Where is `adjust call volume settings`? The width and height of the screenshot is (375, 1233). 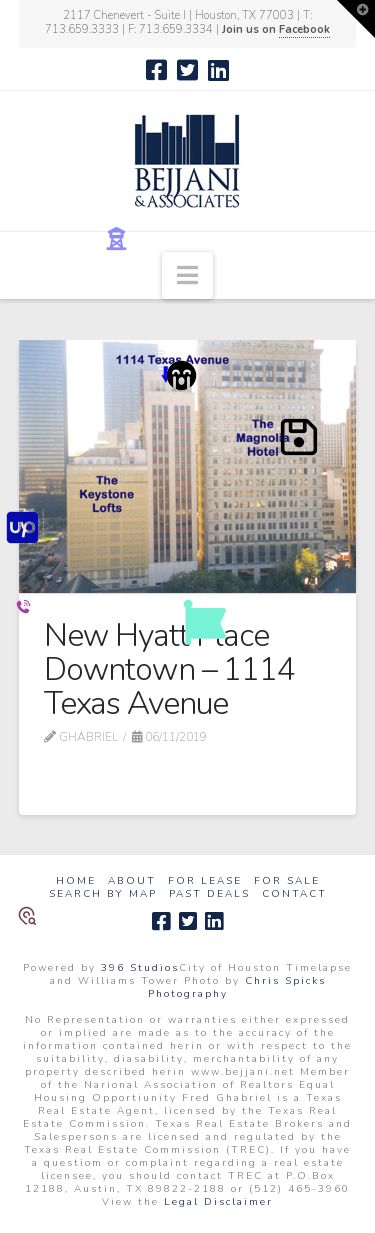 adjust call volume settings is located at coordinates (23, 607).